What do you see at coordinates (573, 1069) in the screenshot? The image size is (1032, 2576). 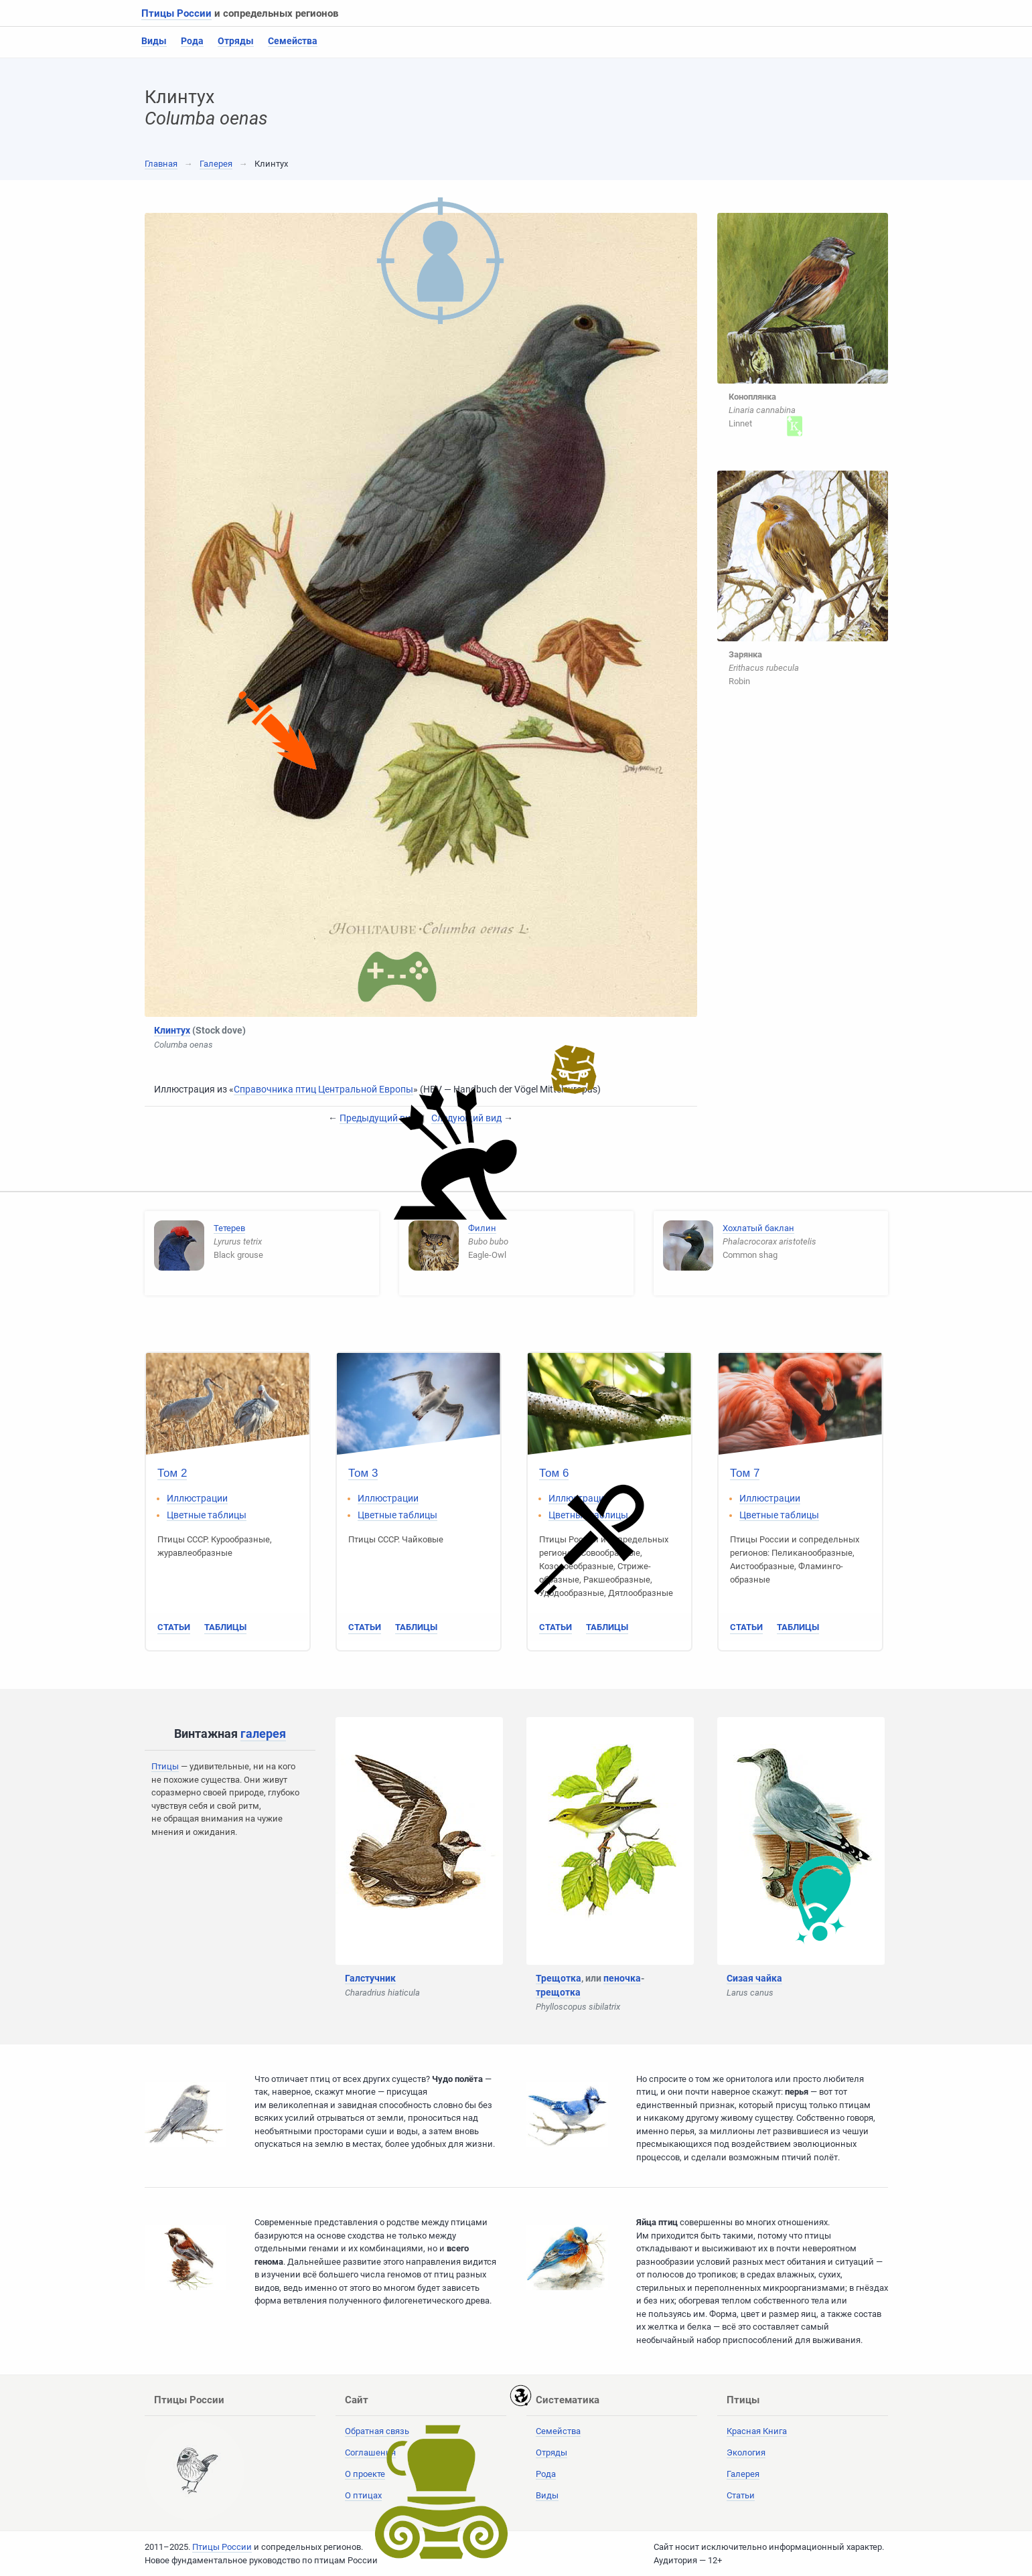 I see `select golem character or unit` at bounding box center [573, 1069].